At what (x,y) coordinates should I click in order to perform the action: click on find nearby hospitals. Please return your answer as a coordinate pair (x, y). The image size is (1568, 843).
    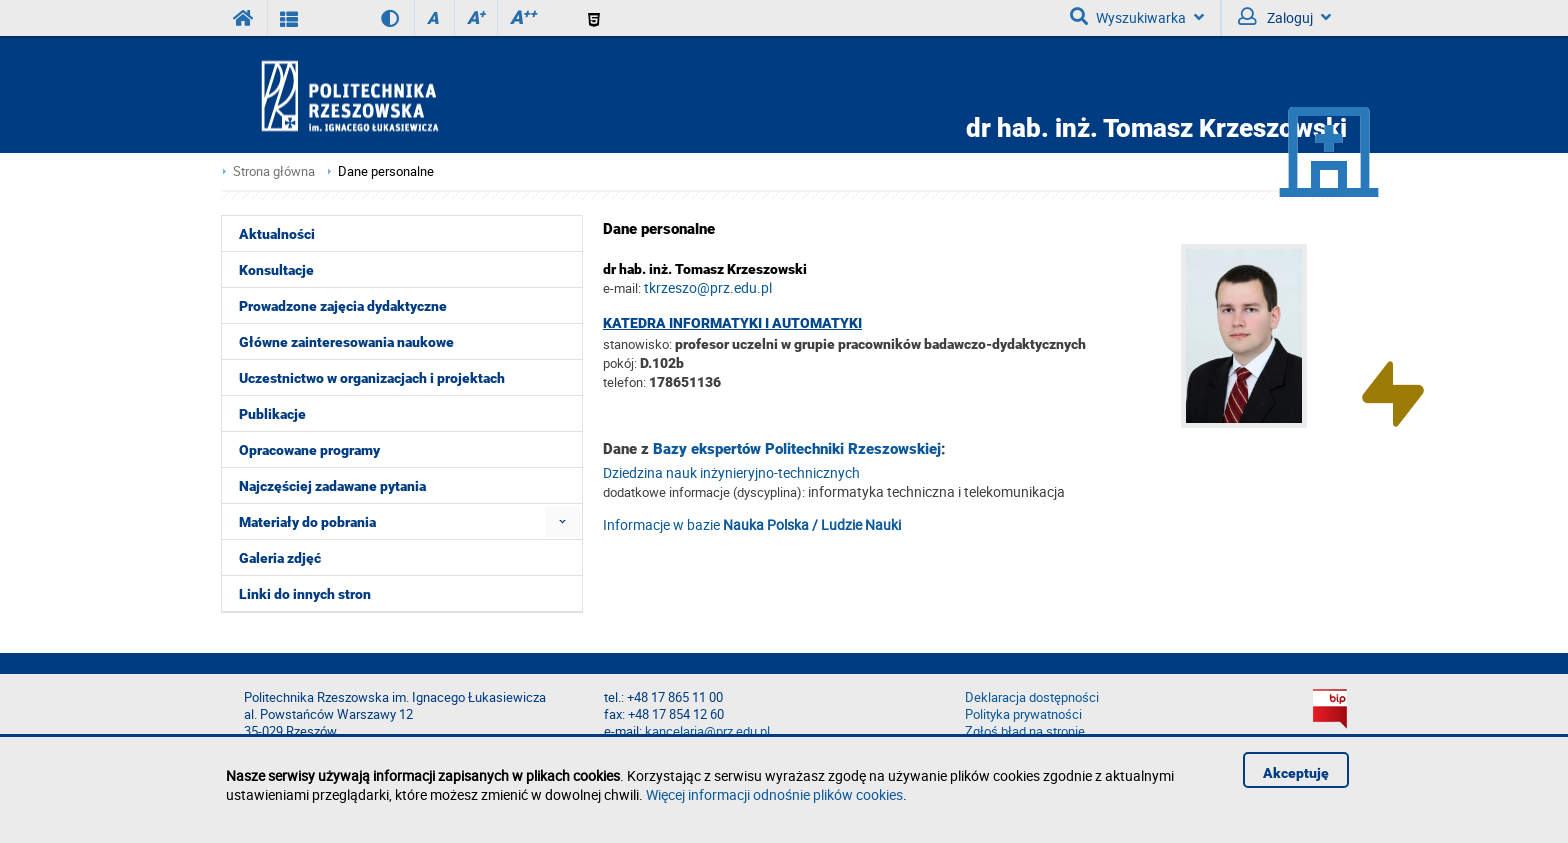
    Looking at the image, I should click on (1329, 152).